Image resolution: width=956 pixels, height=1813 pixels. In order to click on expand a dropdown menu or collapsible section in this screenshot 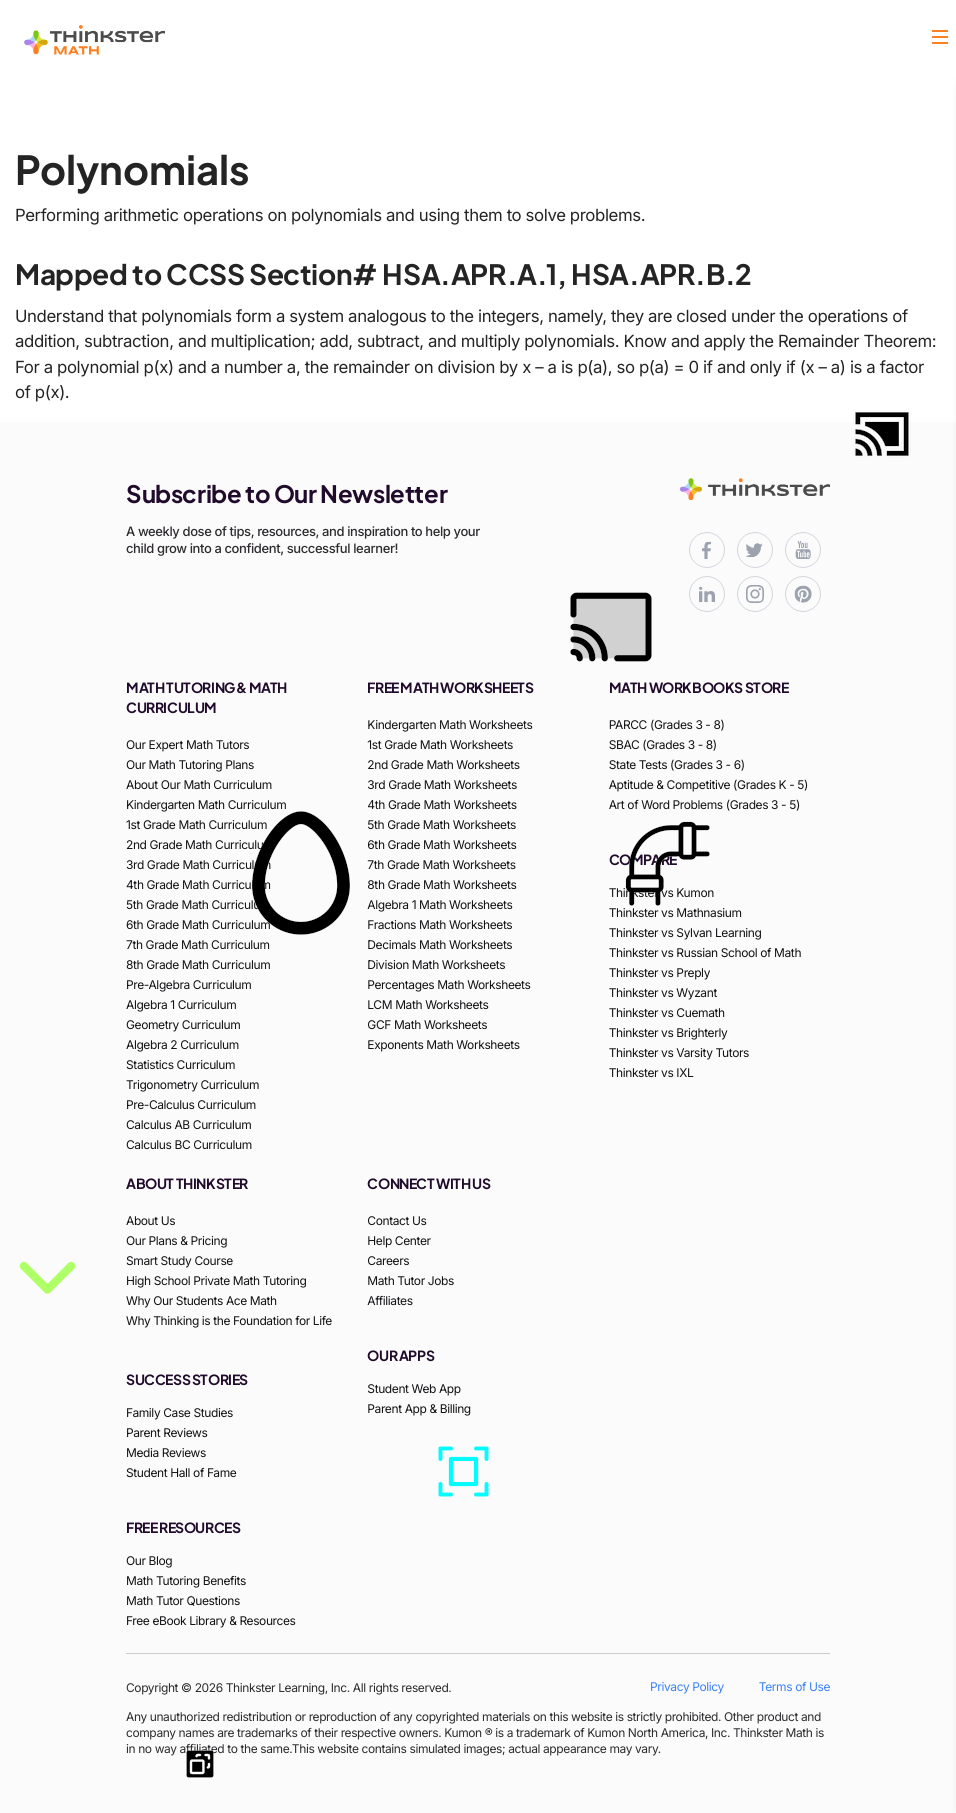, I will do `click(47, 1278)`.